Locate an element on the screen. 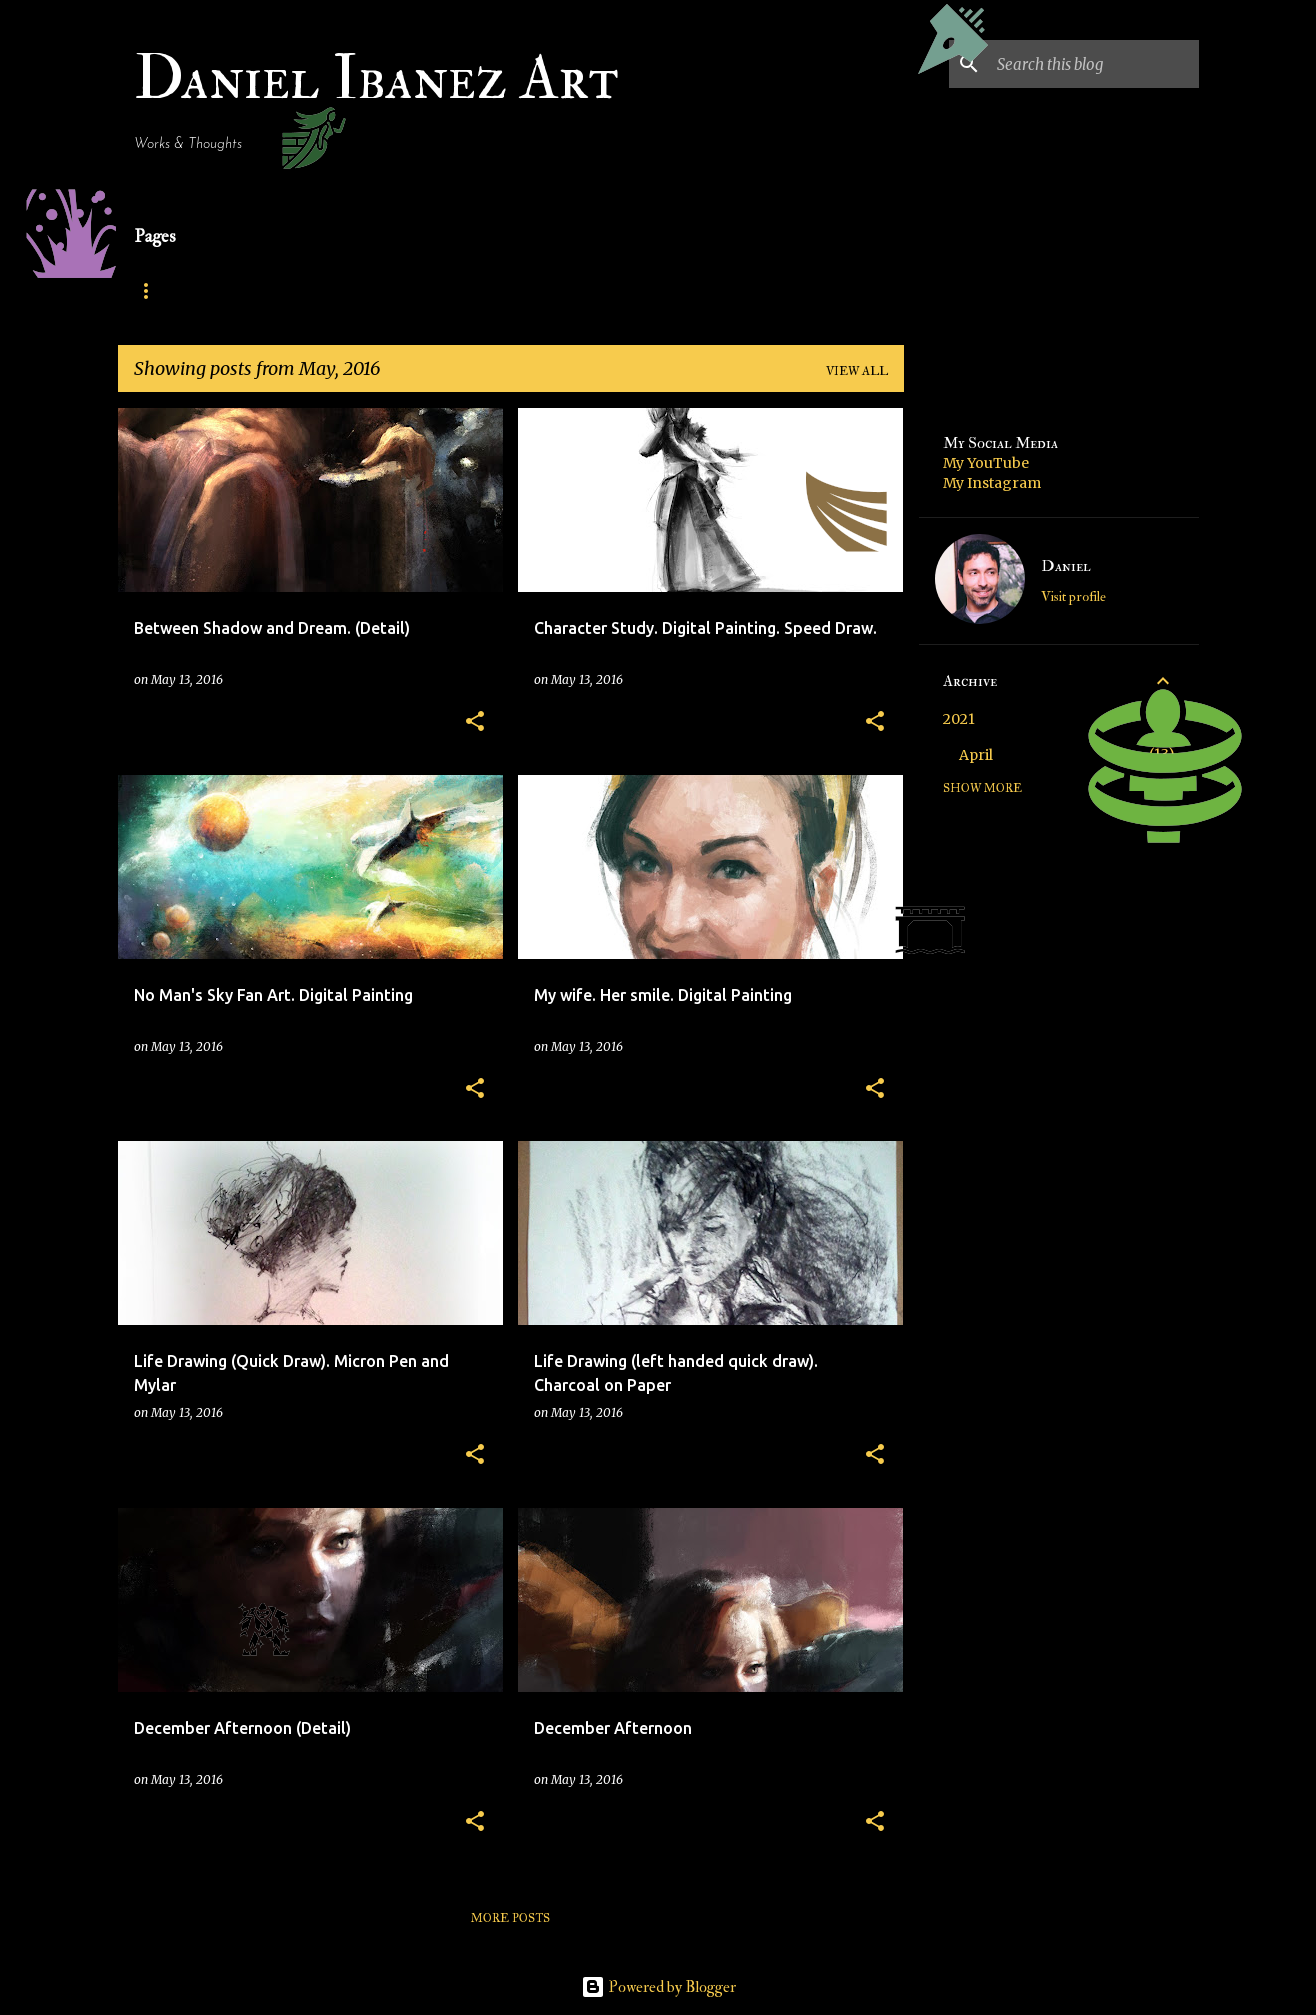  ice golem character or unit in a game is located at coordinates (264, 1629).